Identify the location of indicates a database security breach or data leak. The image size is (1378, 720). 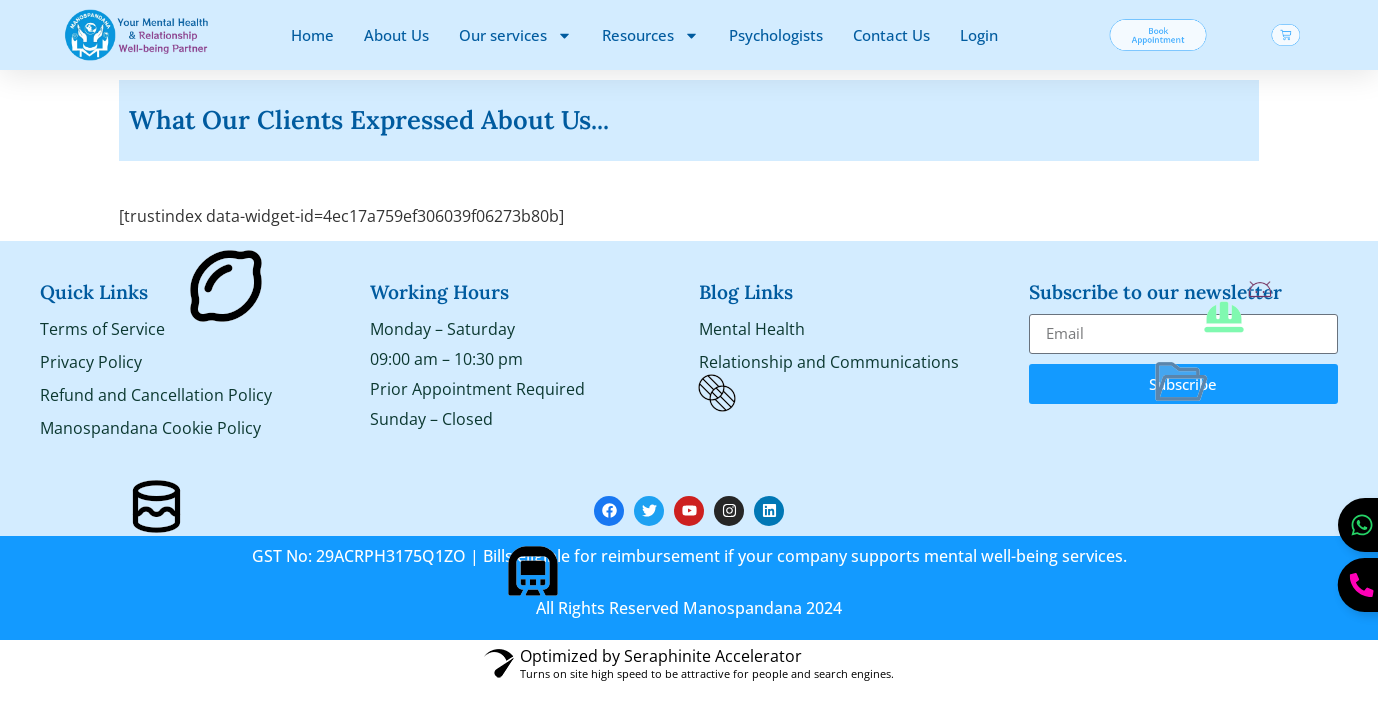
(156, 506).